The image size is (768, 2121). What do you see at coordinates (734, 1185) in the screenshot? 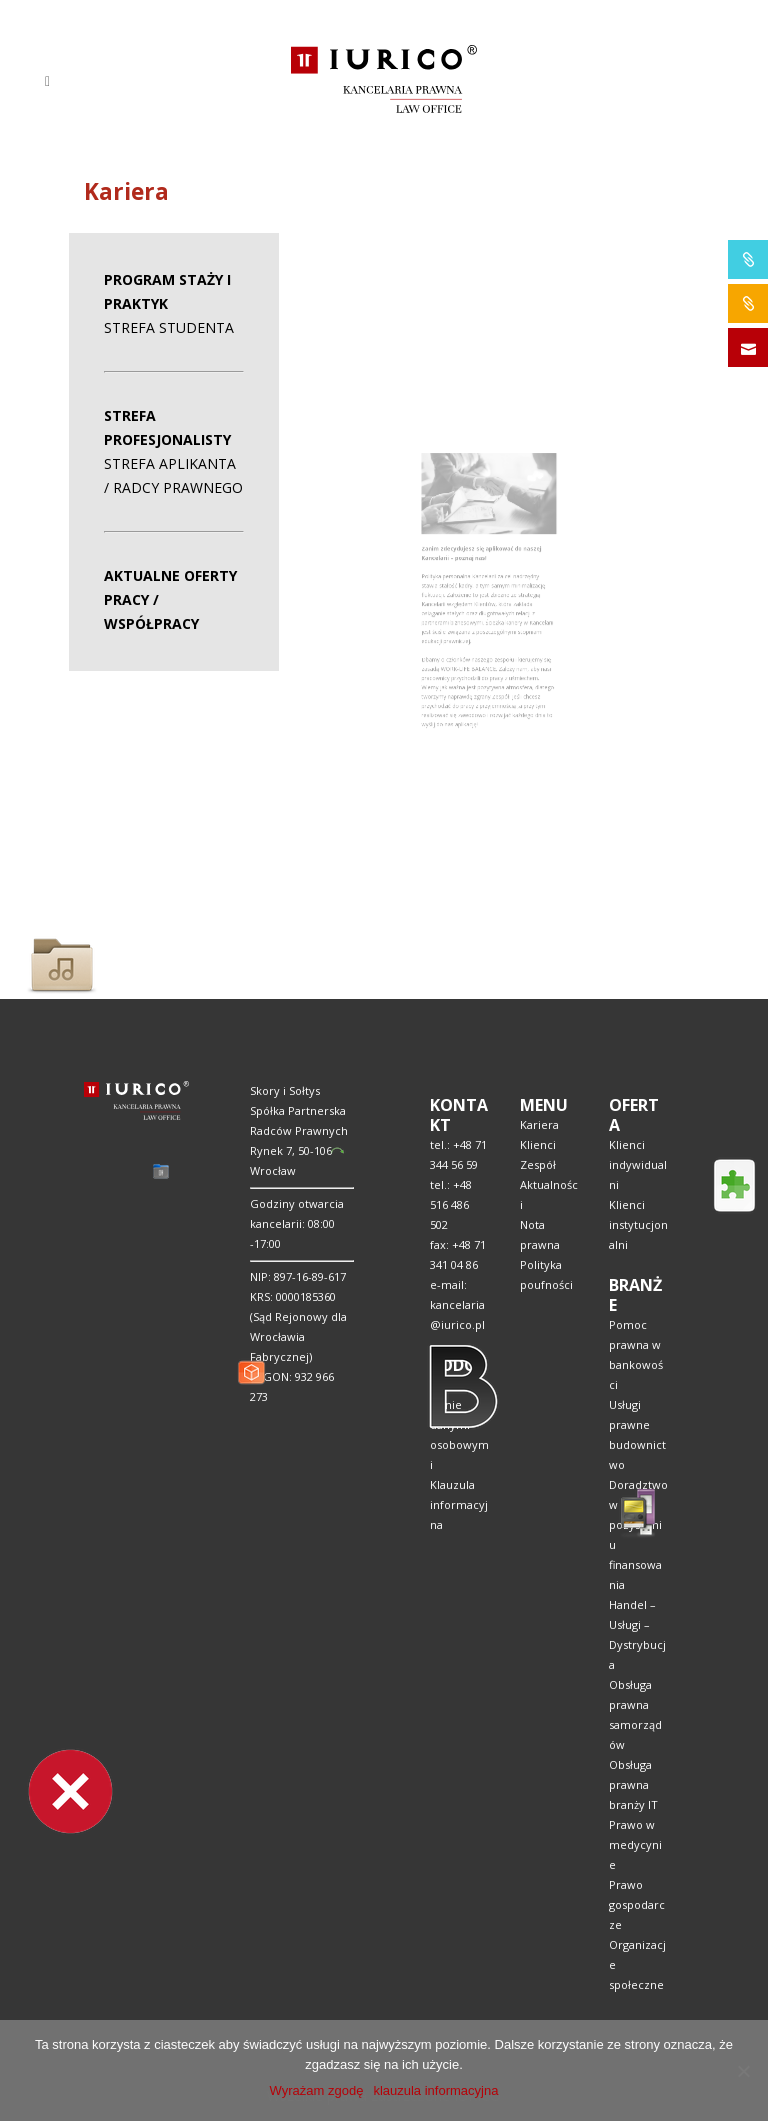
I see `indicates an extension or plugin file type` at bounding box center [734, 1185].